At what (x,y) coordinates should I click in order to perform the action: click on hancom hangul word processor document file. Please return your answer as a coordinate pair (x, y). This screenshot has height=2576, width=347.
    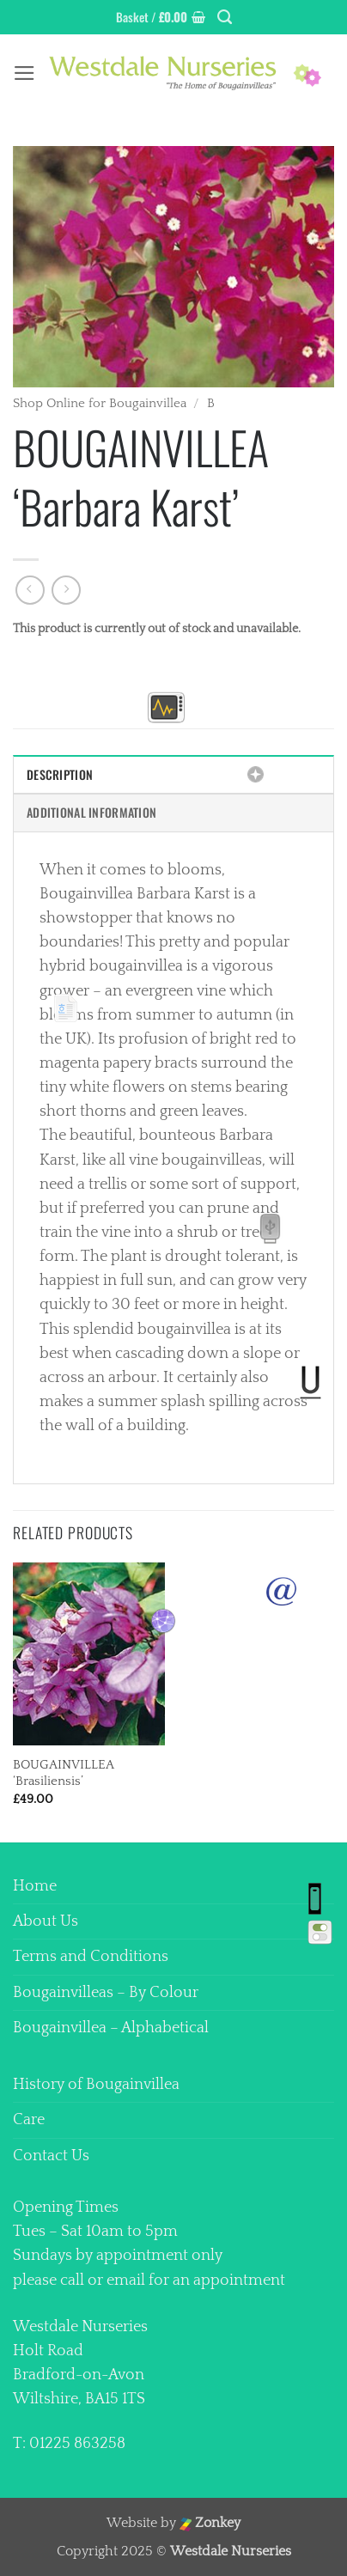
    Looking at the image, I should click on (65, 1008).